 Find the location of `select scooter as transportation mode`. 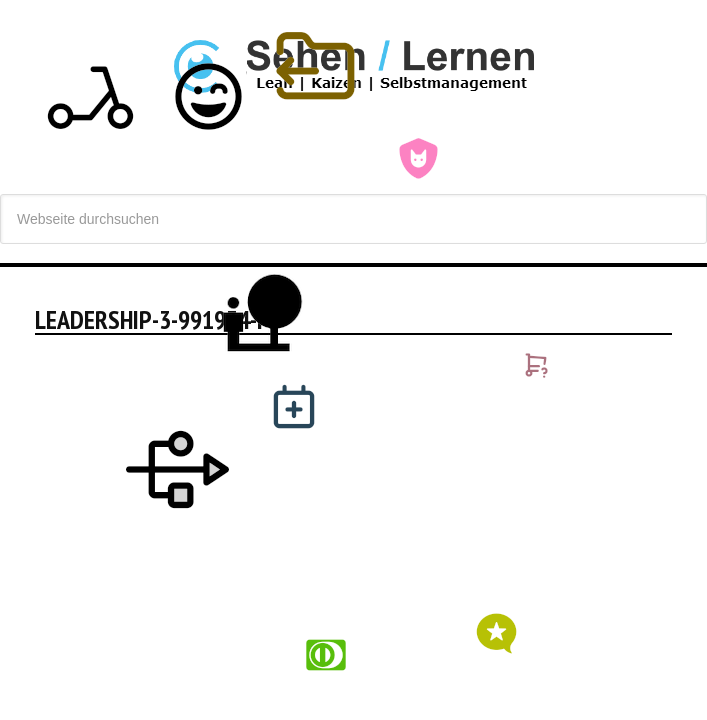

select scooter as transportation mode is located at coordinates (90, 100).